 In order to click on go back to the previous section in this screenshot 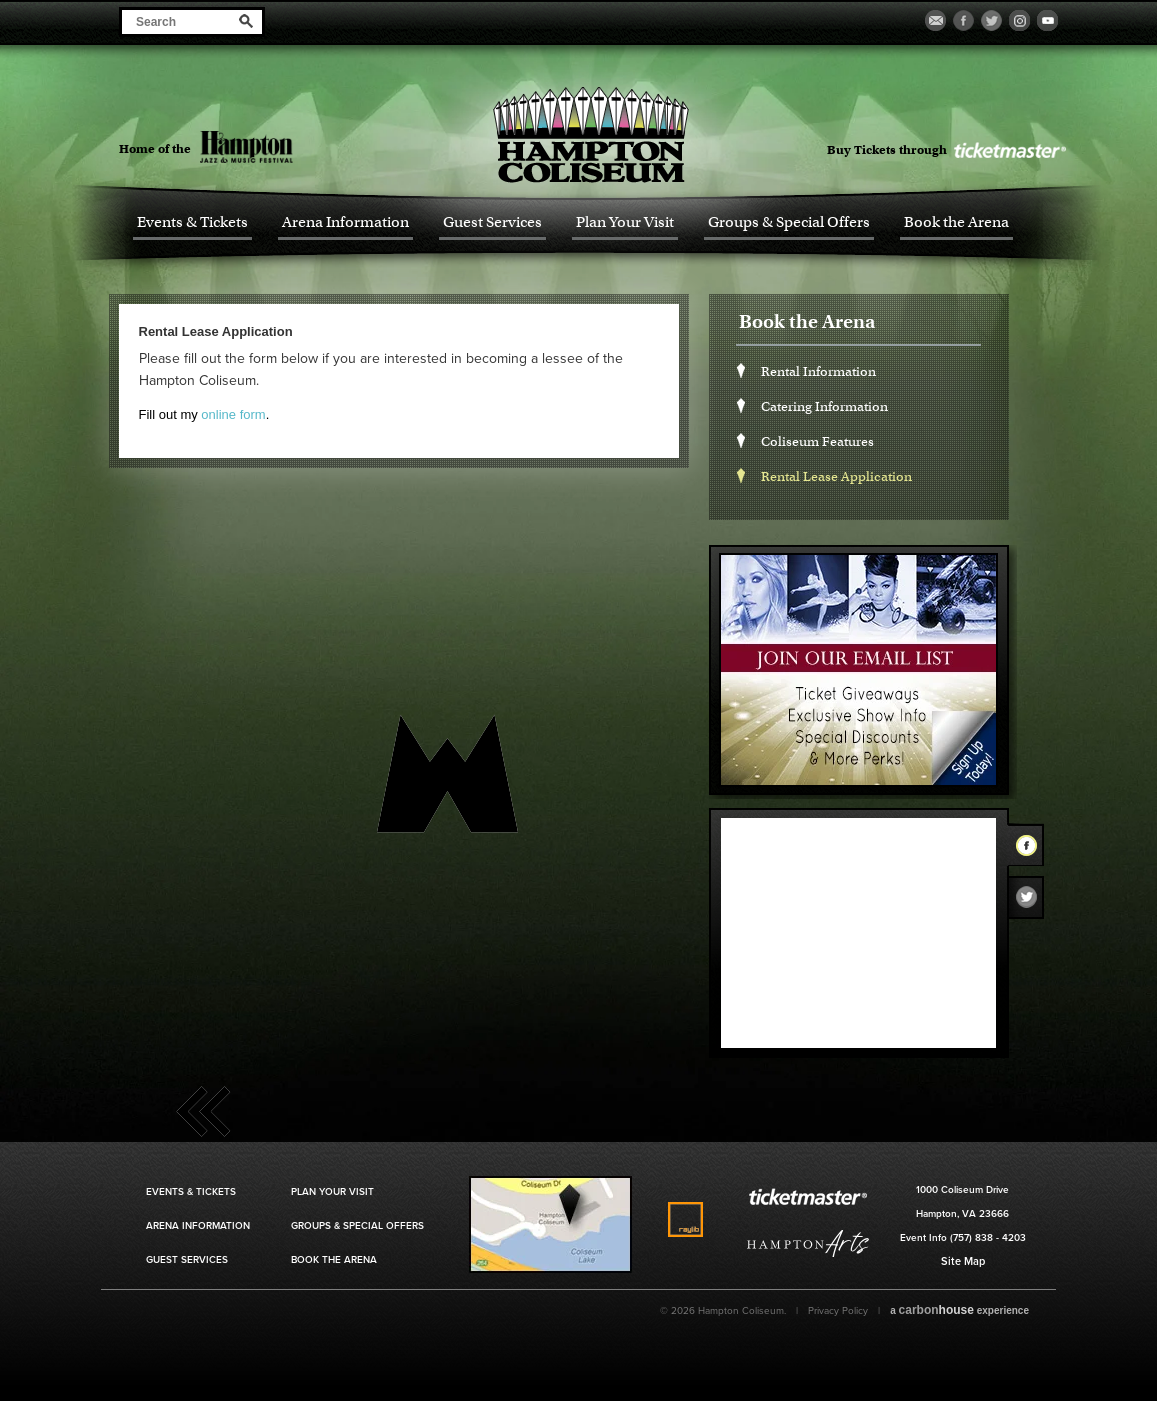, I will do `click(205, 1111)`.